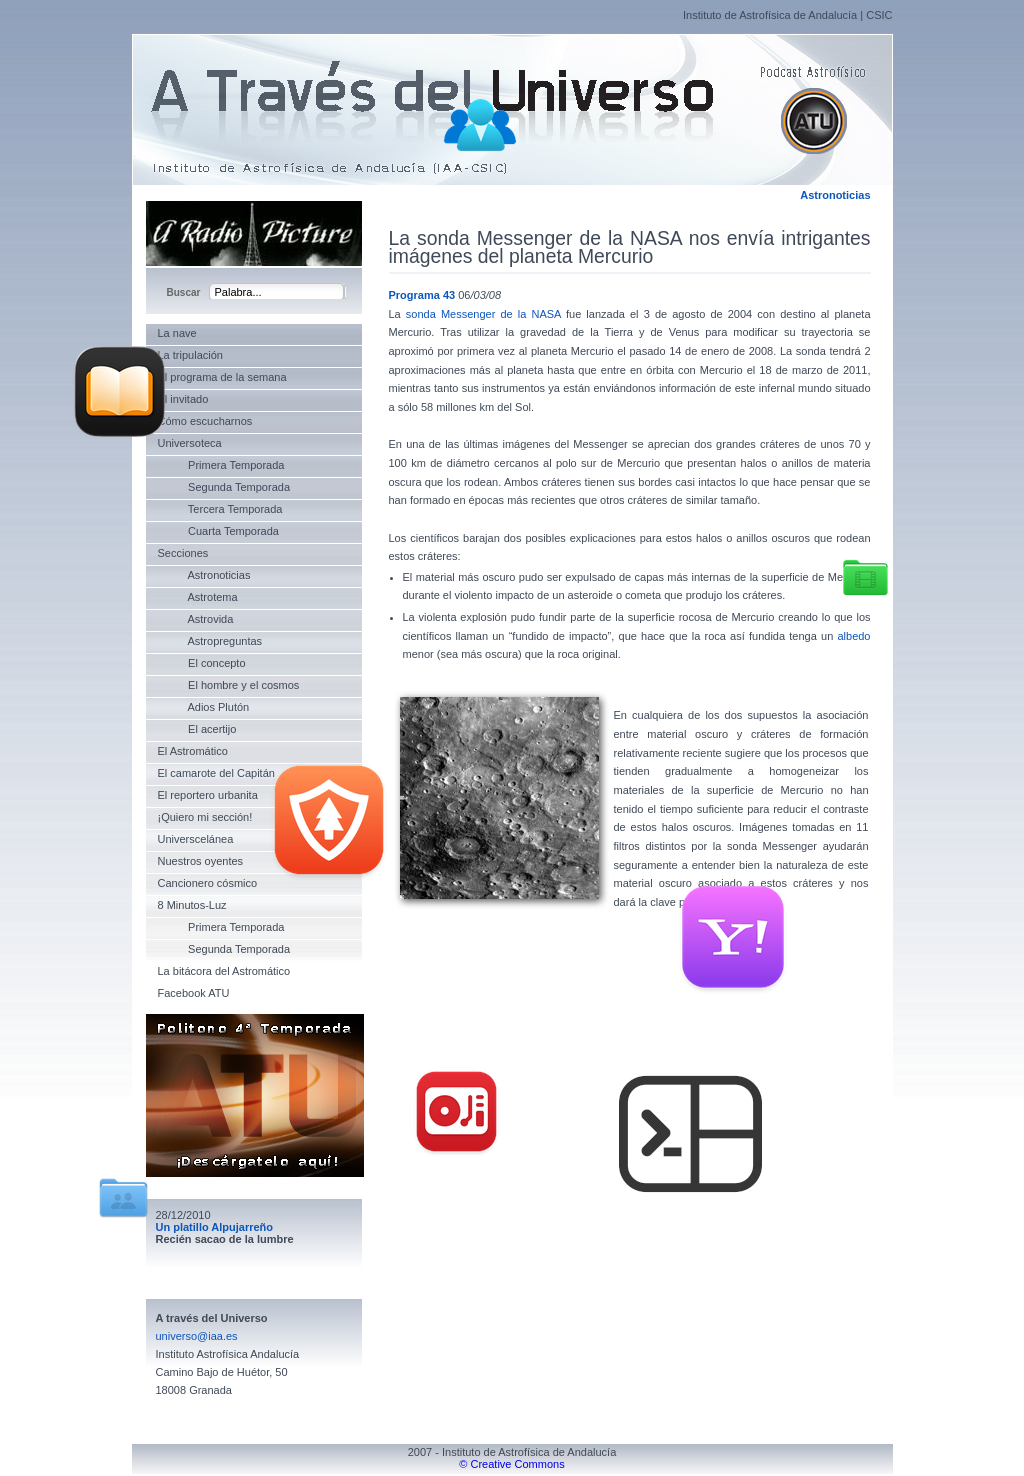 The image size is (1024, 1476). Describe the element at coordinates (865, 577) in the screenshot. I see `open your videos folder` at that location.